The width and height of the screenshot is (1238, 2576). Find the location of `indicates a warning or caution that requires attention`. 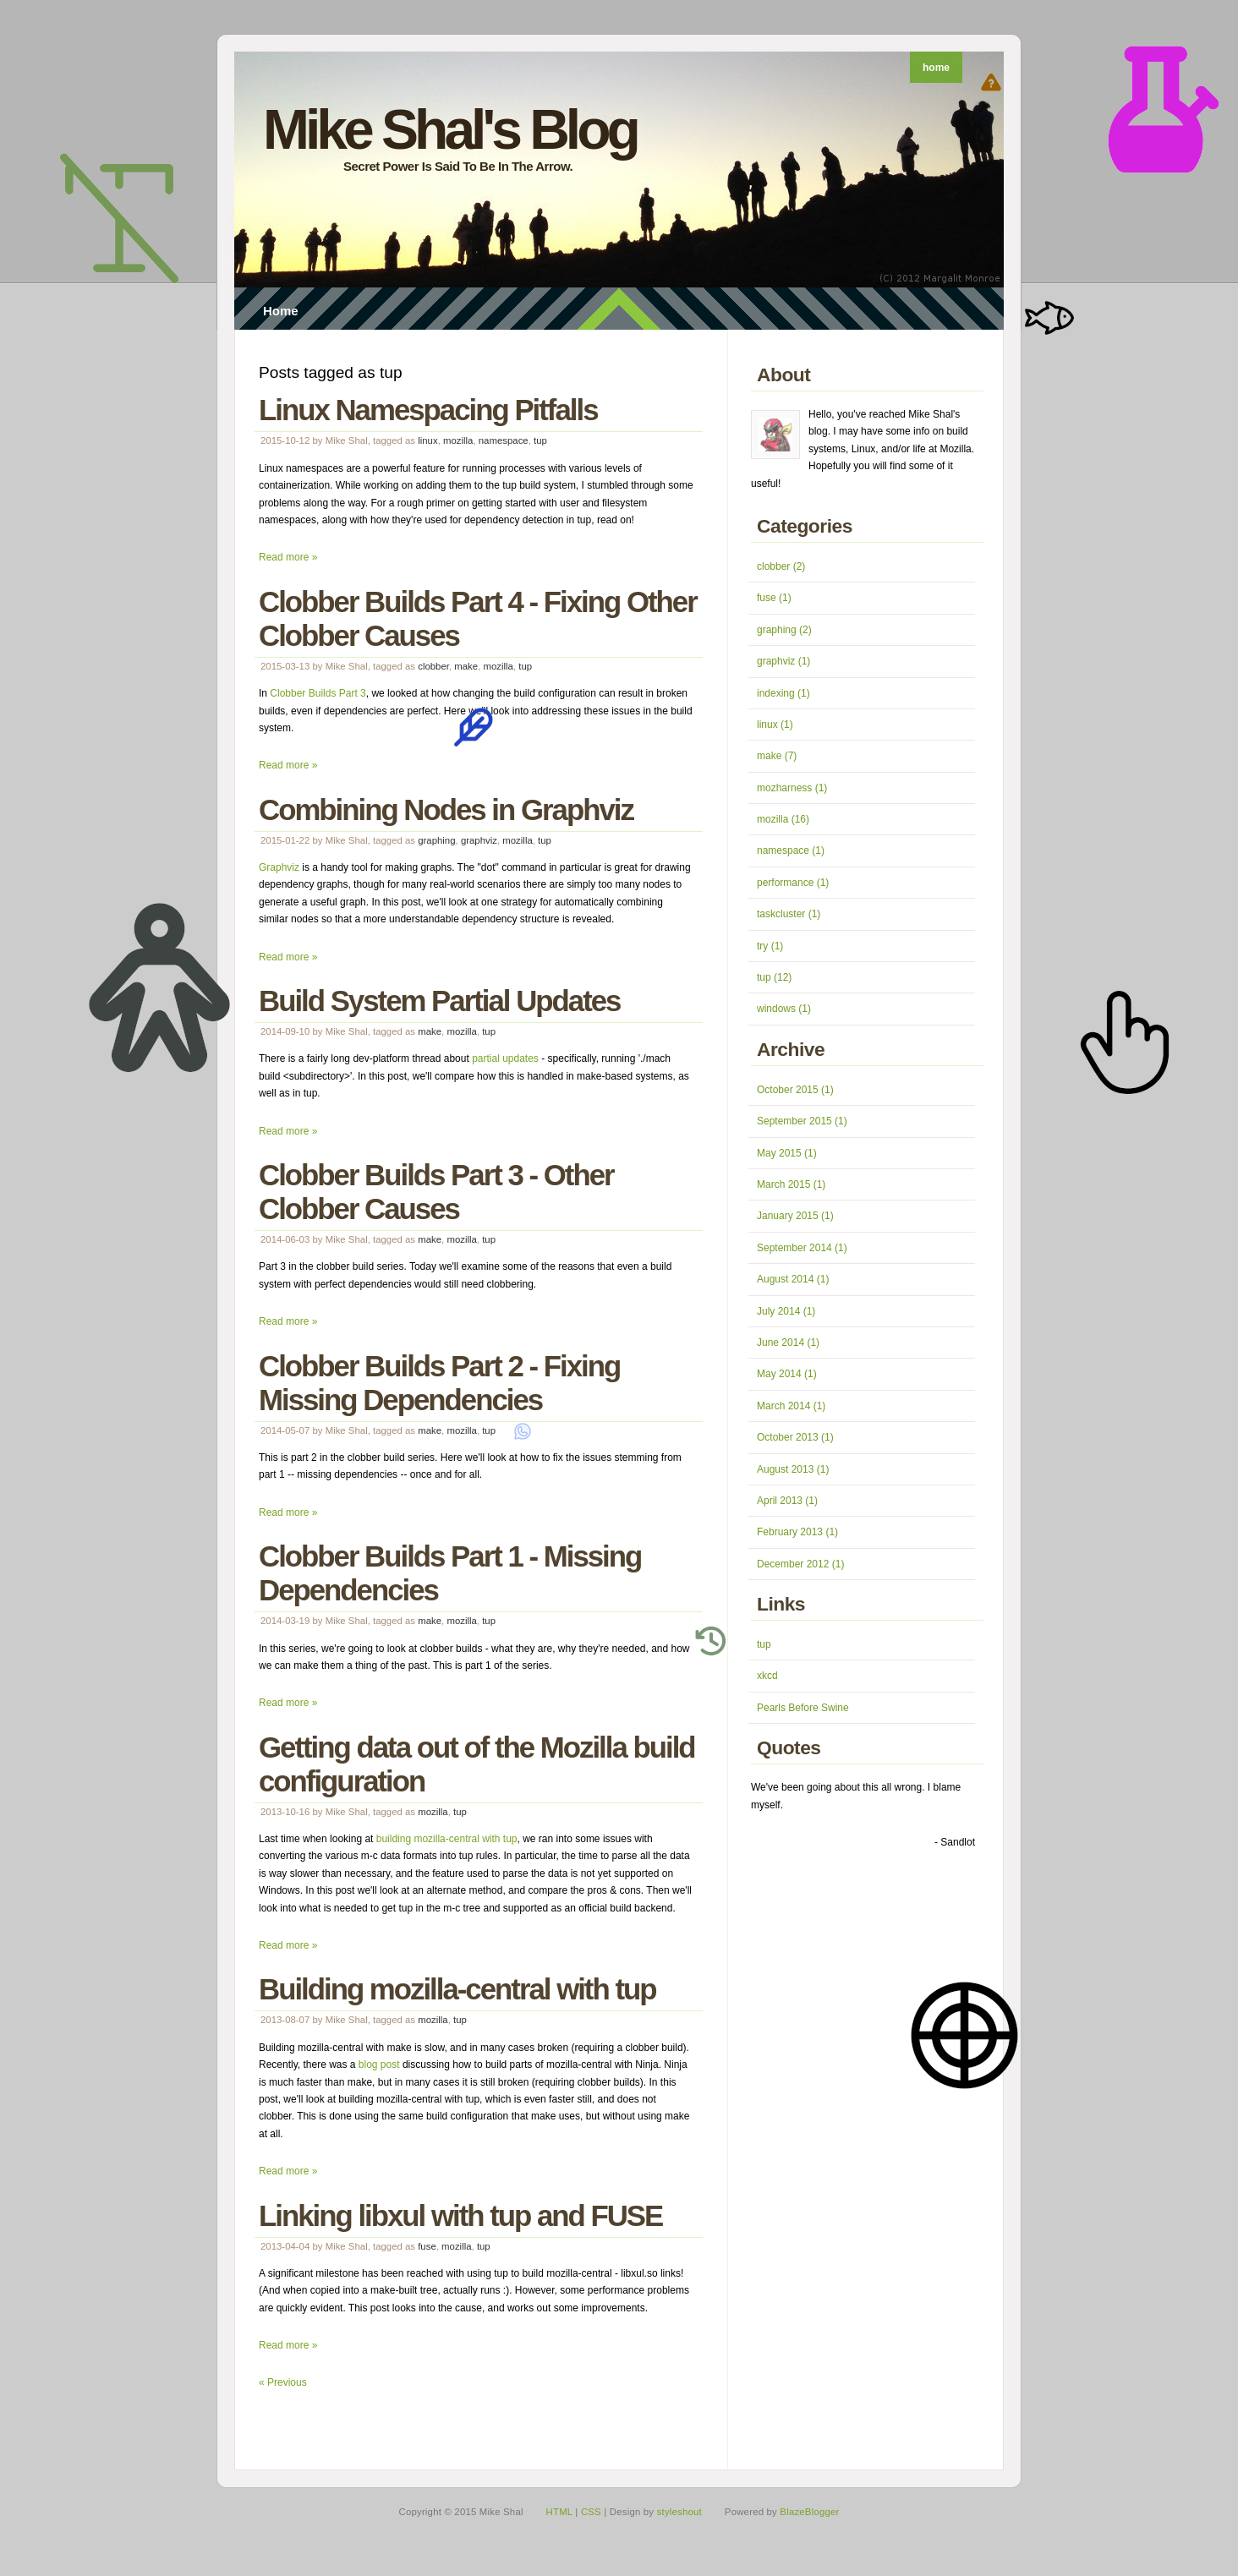

indicates a warning or caution that requires attention is located at coordinates (991, 83).